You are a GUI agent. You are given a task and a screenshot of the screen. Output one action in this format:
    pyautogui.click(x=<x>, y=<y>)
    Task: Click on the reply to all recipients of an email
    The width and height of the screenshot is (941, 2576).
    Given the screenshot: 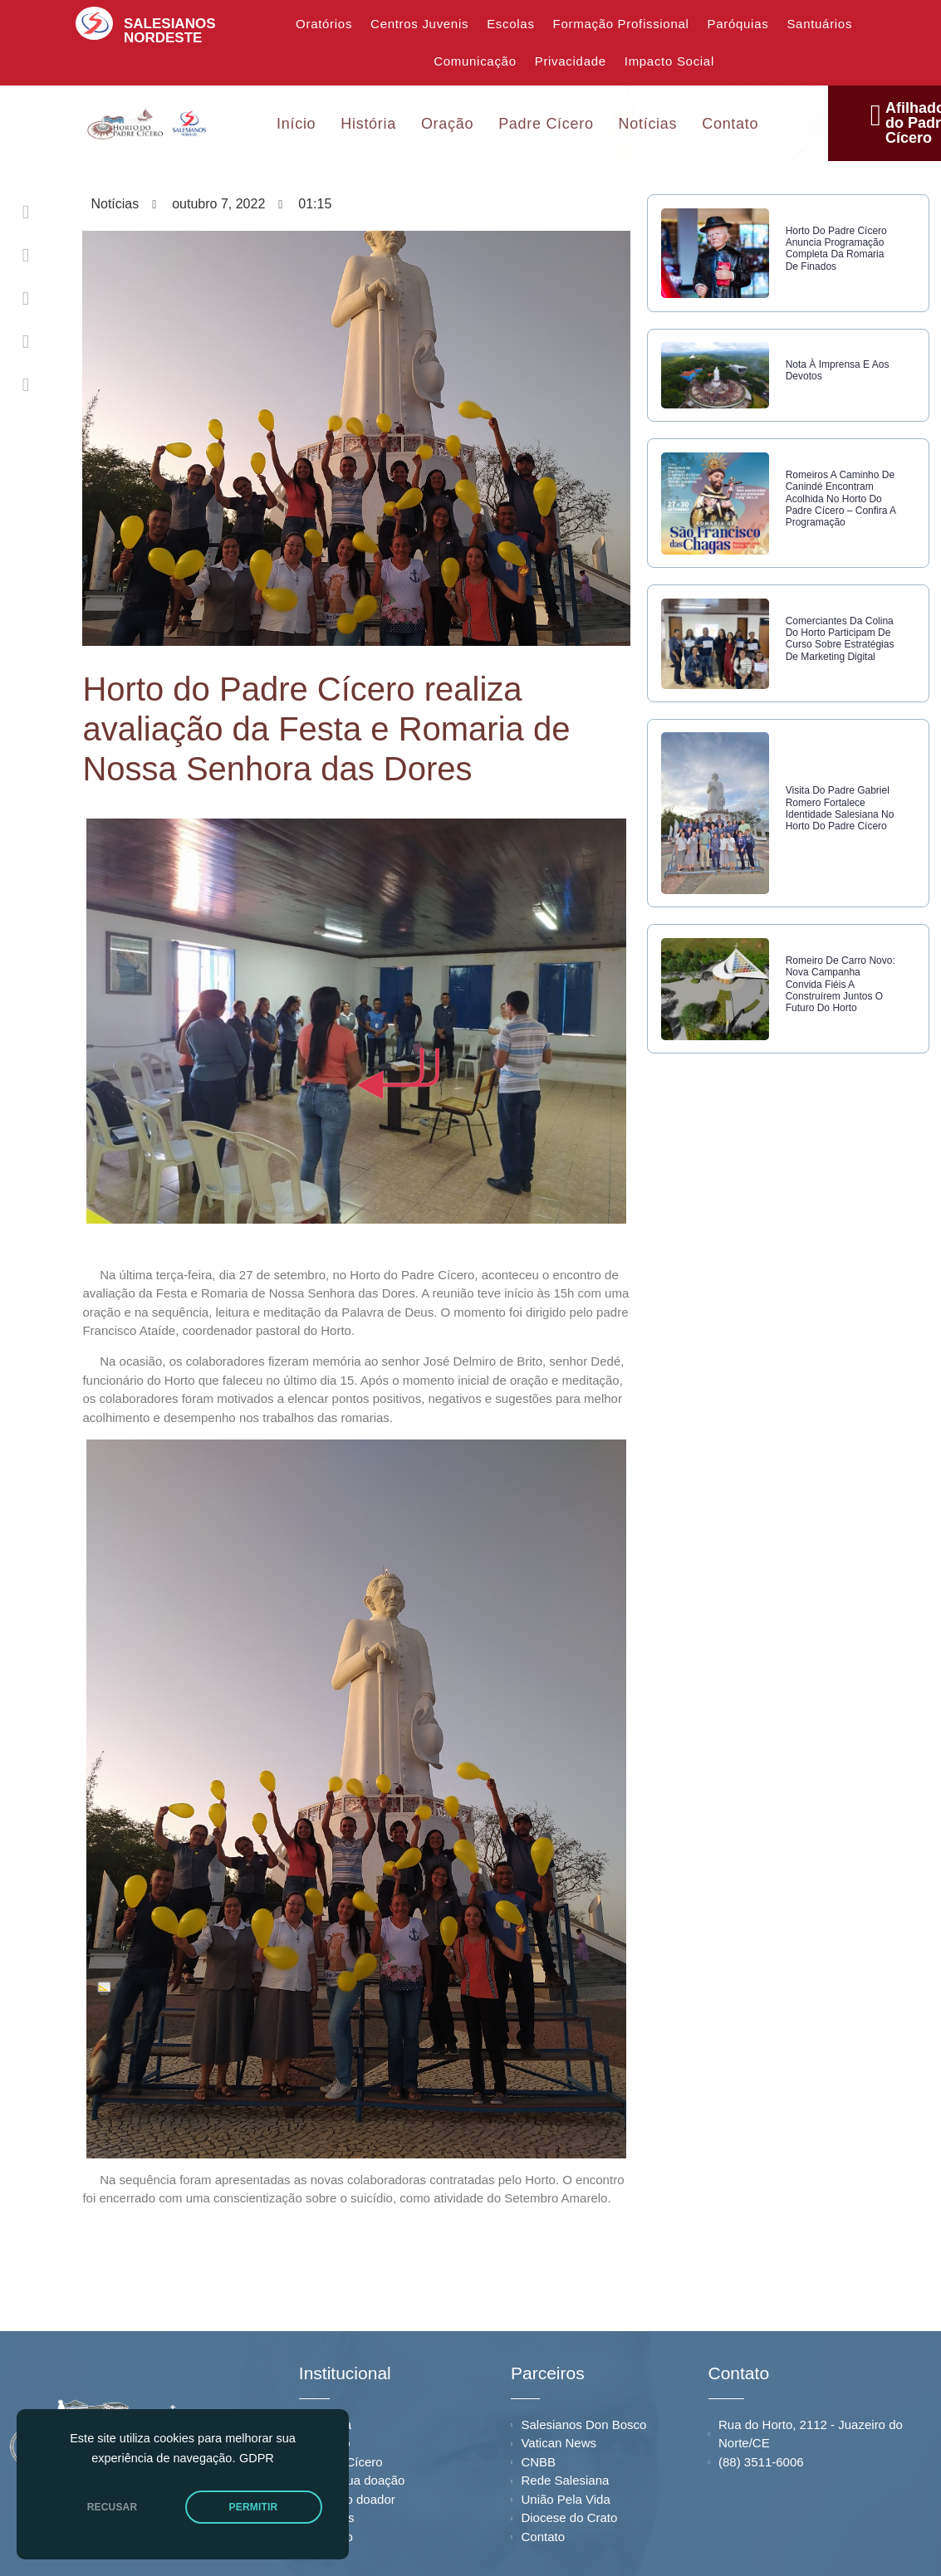 What is the action you would take?
    pyautogui.click(x=397, y=1073)
    